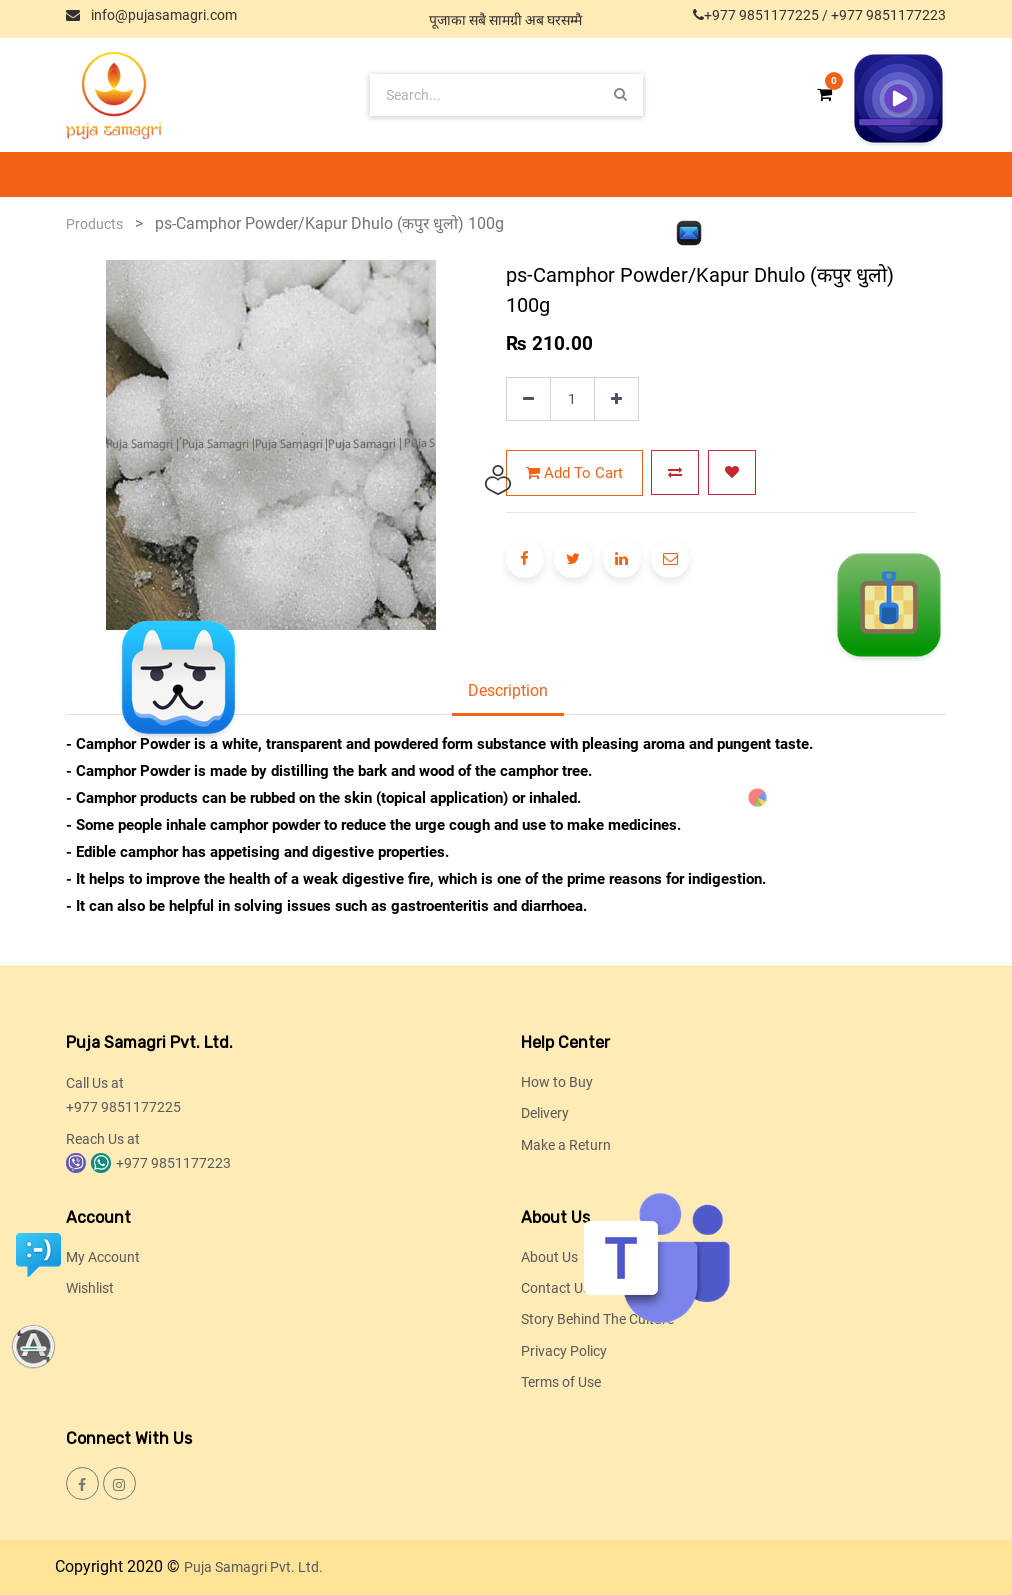  I want to click on open microsoft teams, so click(658, 1258).